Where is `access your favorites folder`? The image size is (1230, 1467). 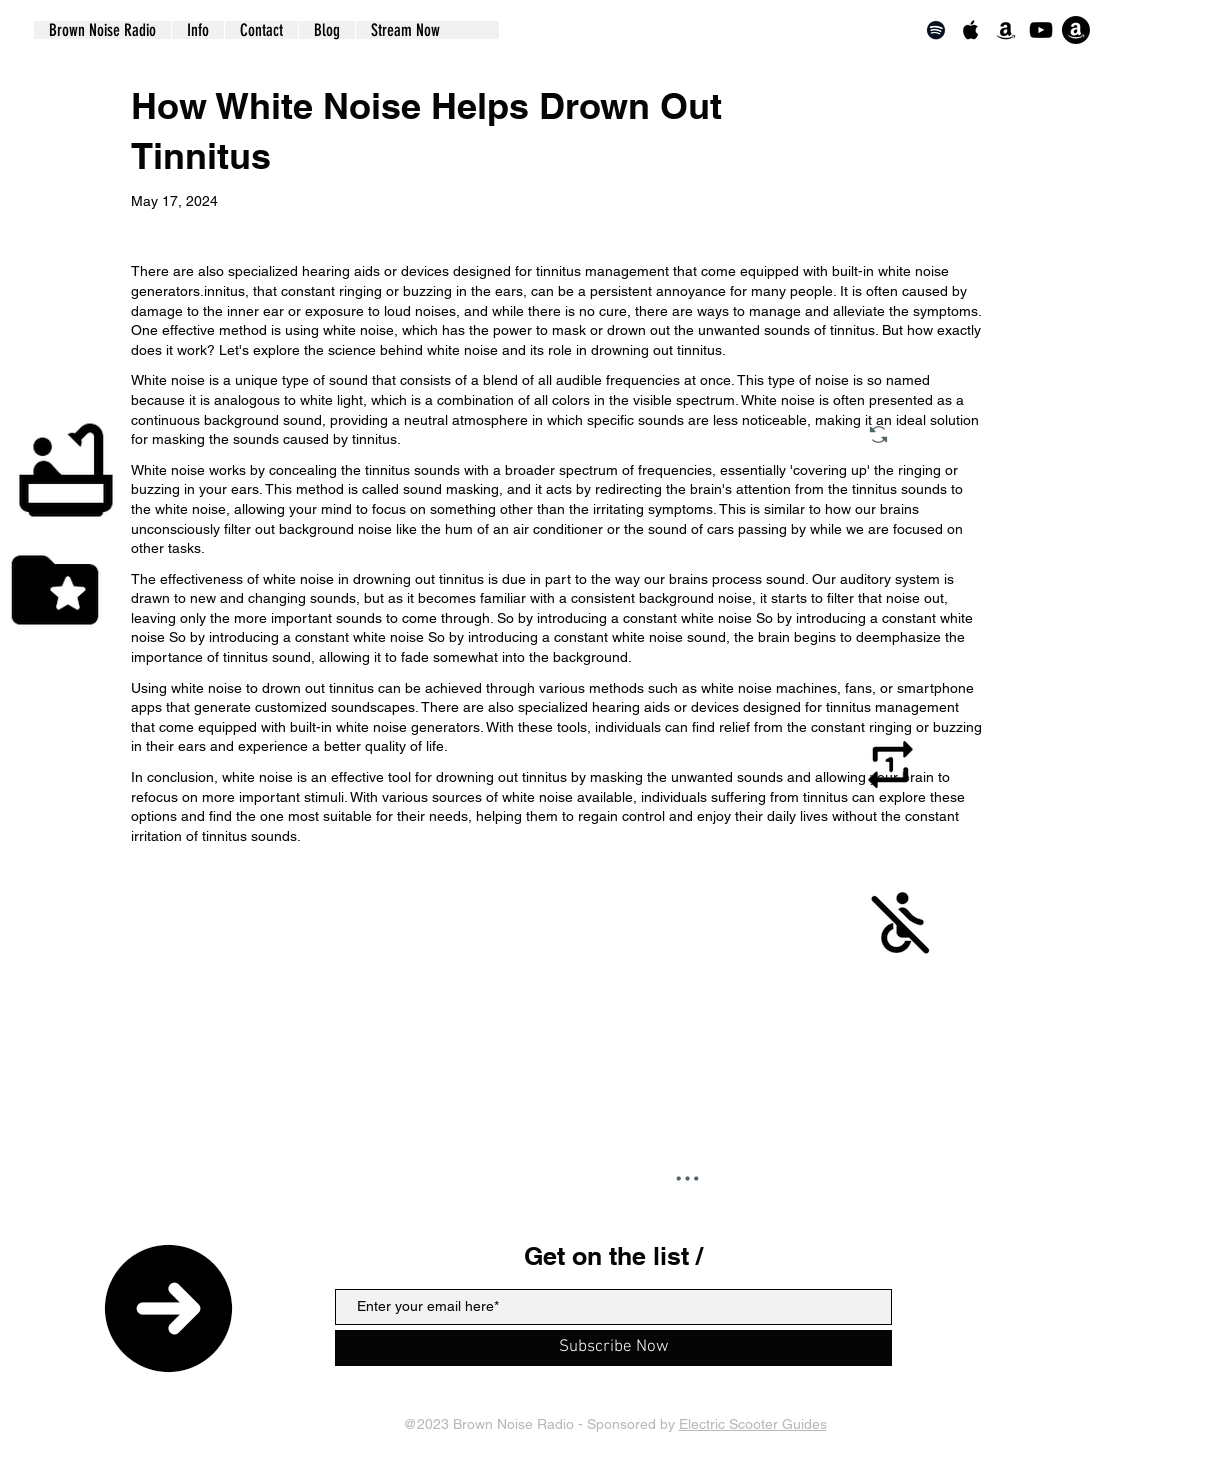
access your favorites folder is located at coordinates (55, 590).